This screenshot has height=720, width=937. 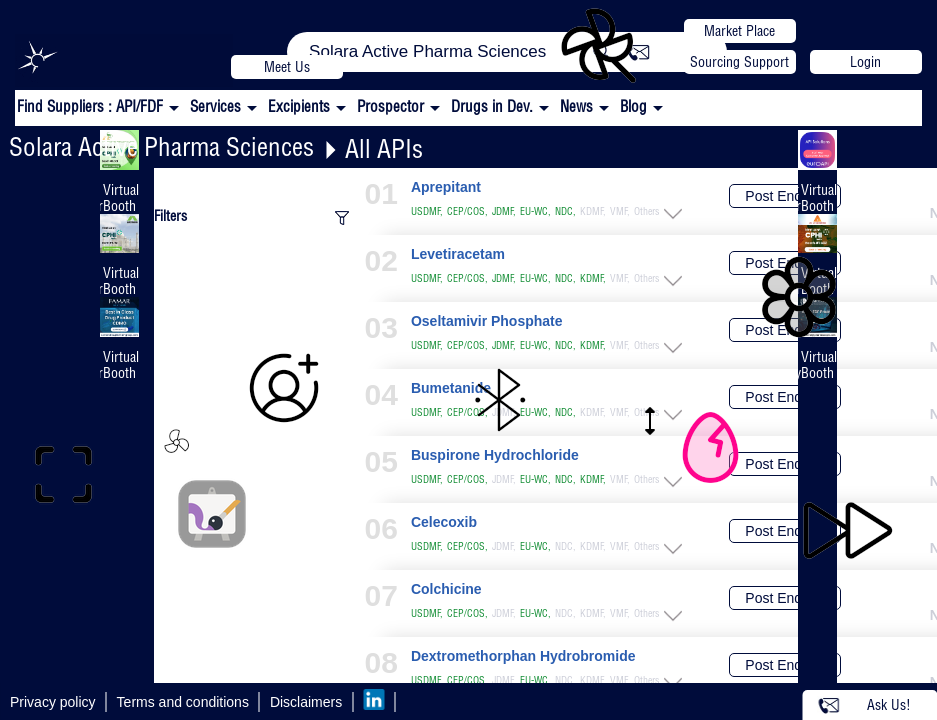 I want to click on create or design a new software project, so click(x=212, y=514).